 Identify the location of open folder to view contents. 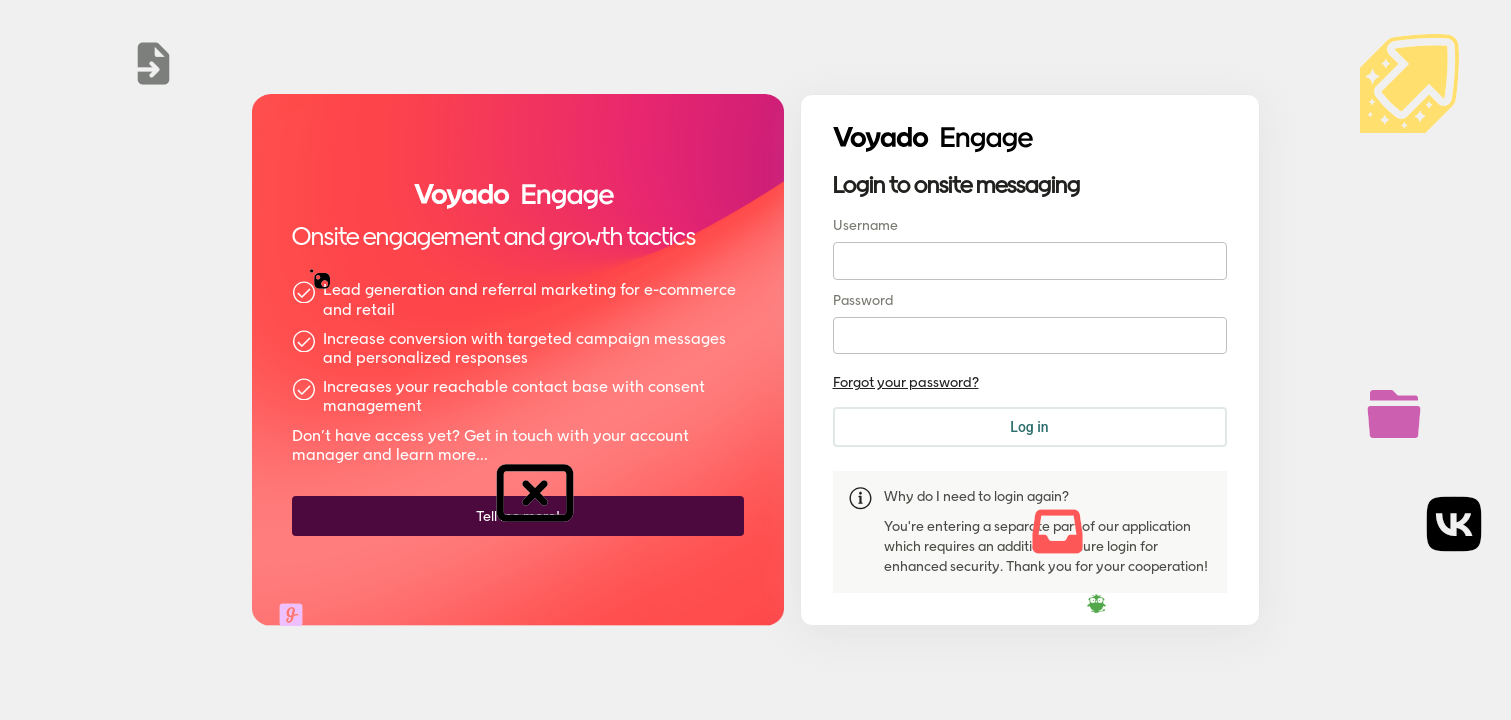
(1394, 414).